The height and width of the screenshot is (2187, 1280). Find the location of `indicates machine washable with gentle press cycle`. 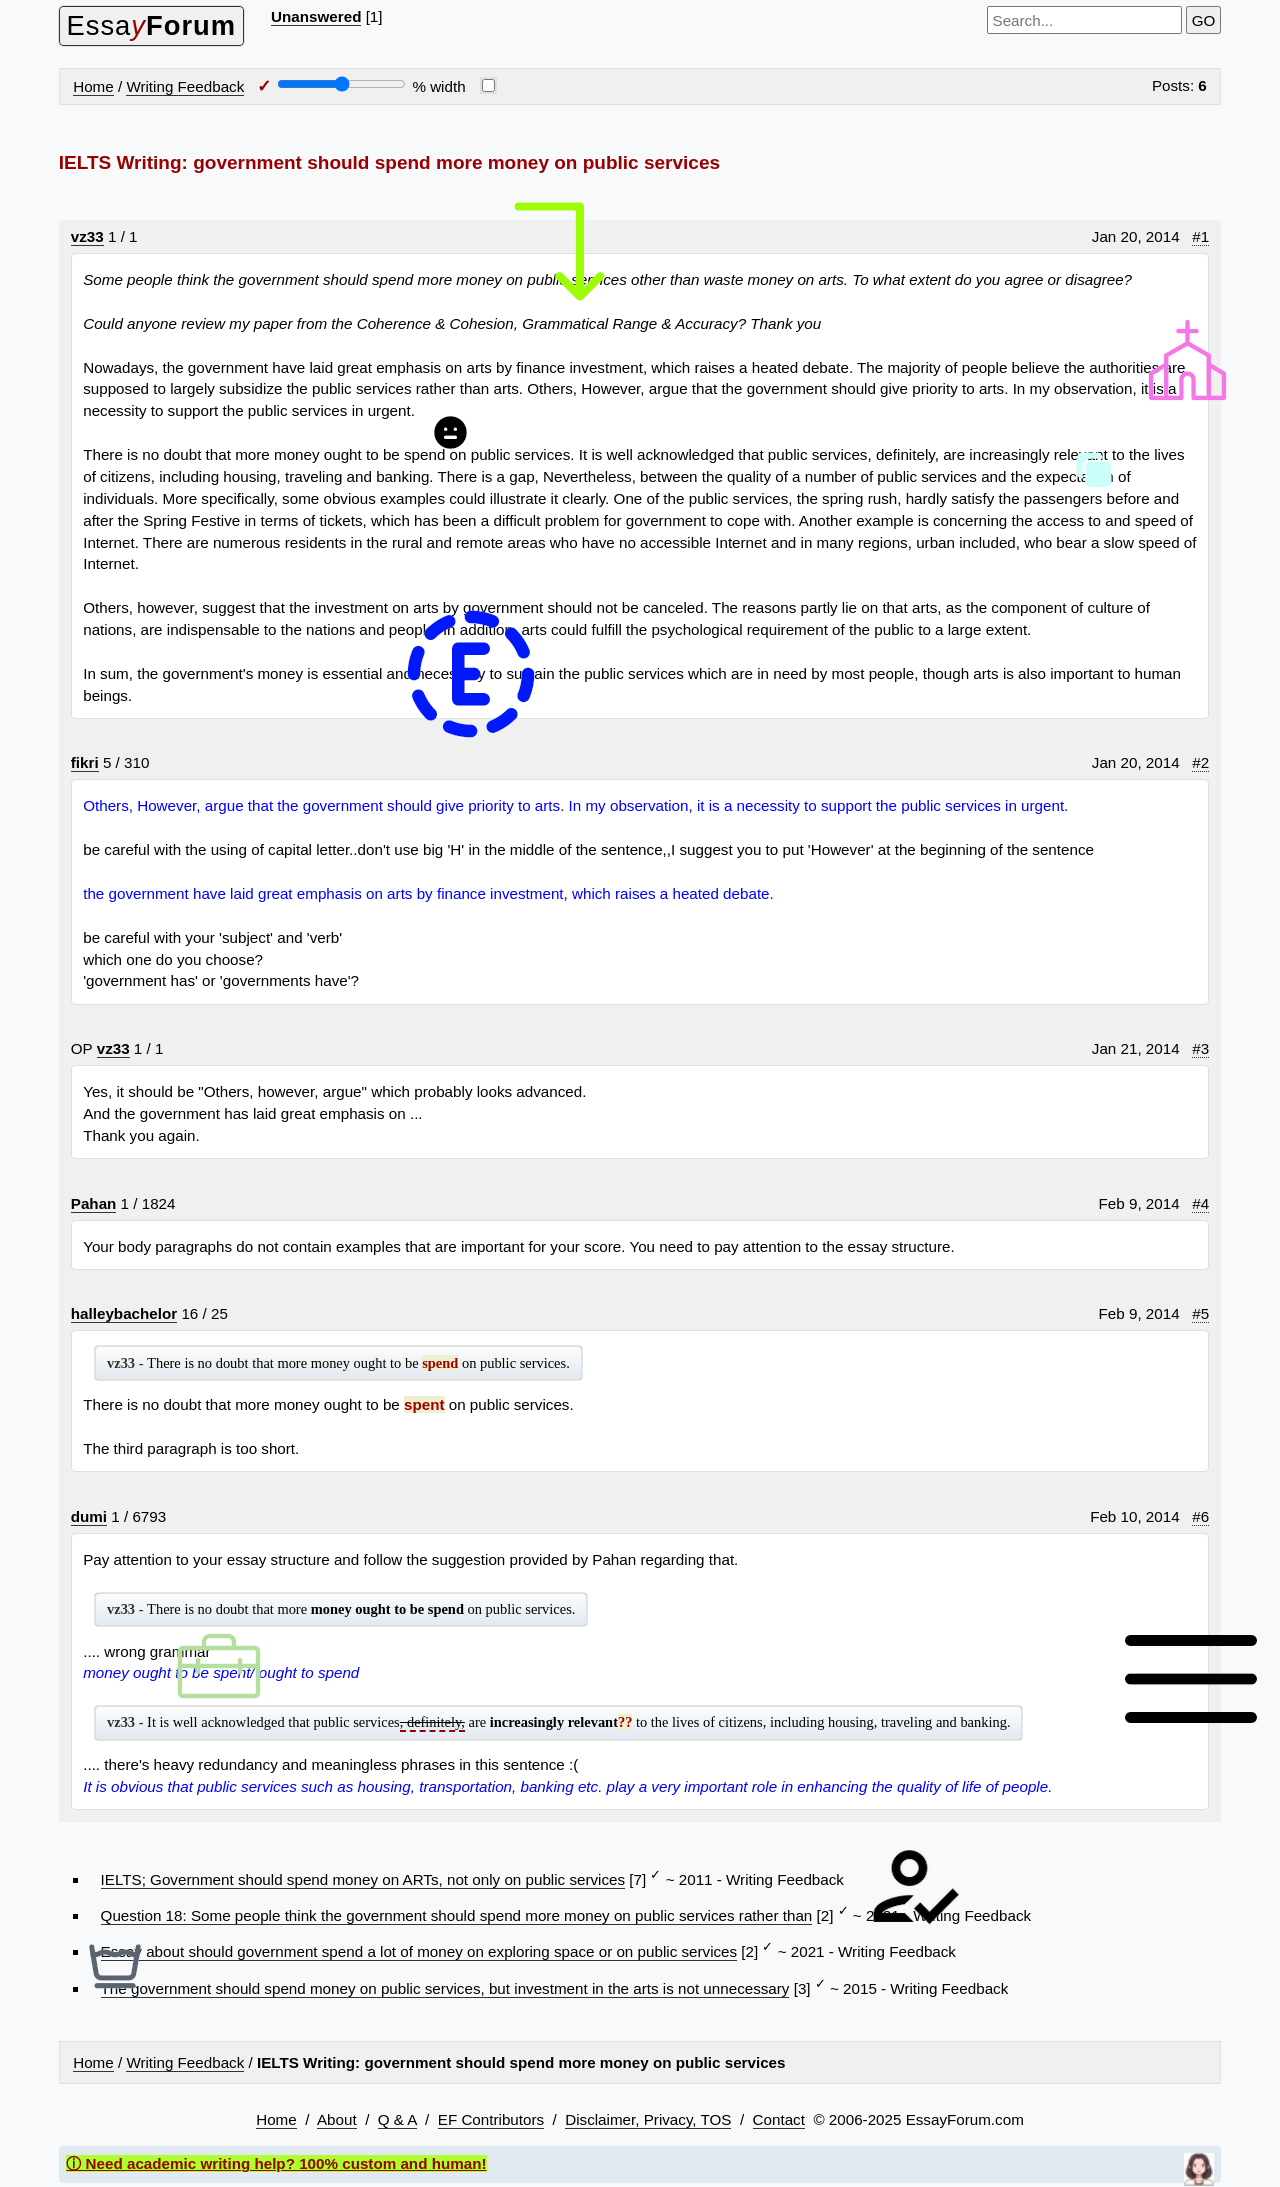

indicates machine washable with gentle press cycle is located at coordinates (115, 1965).